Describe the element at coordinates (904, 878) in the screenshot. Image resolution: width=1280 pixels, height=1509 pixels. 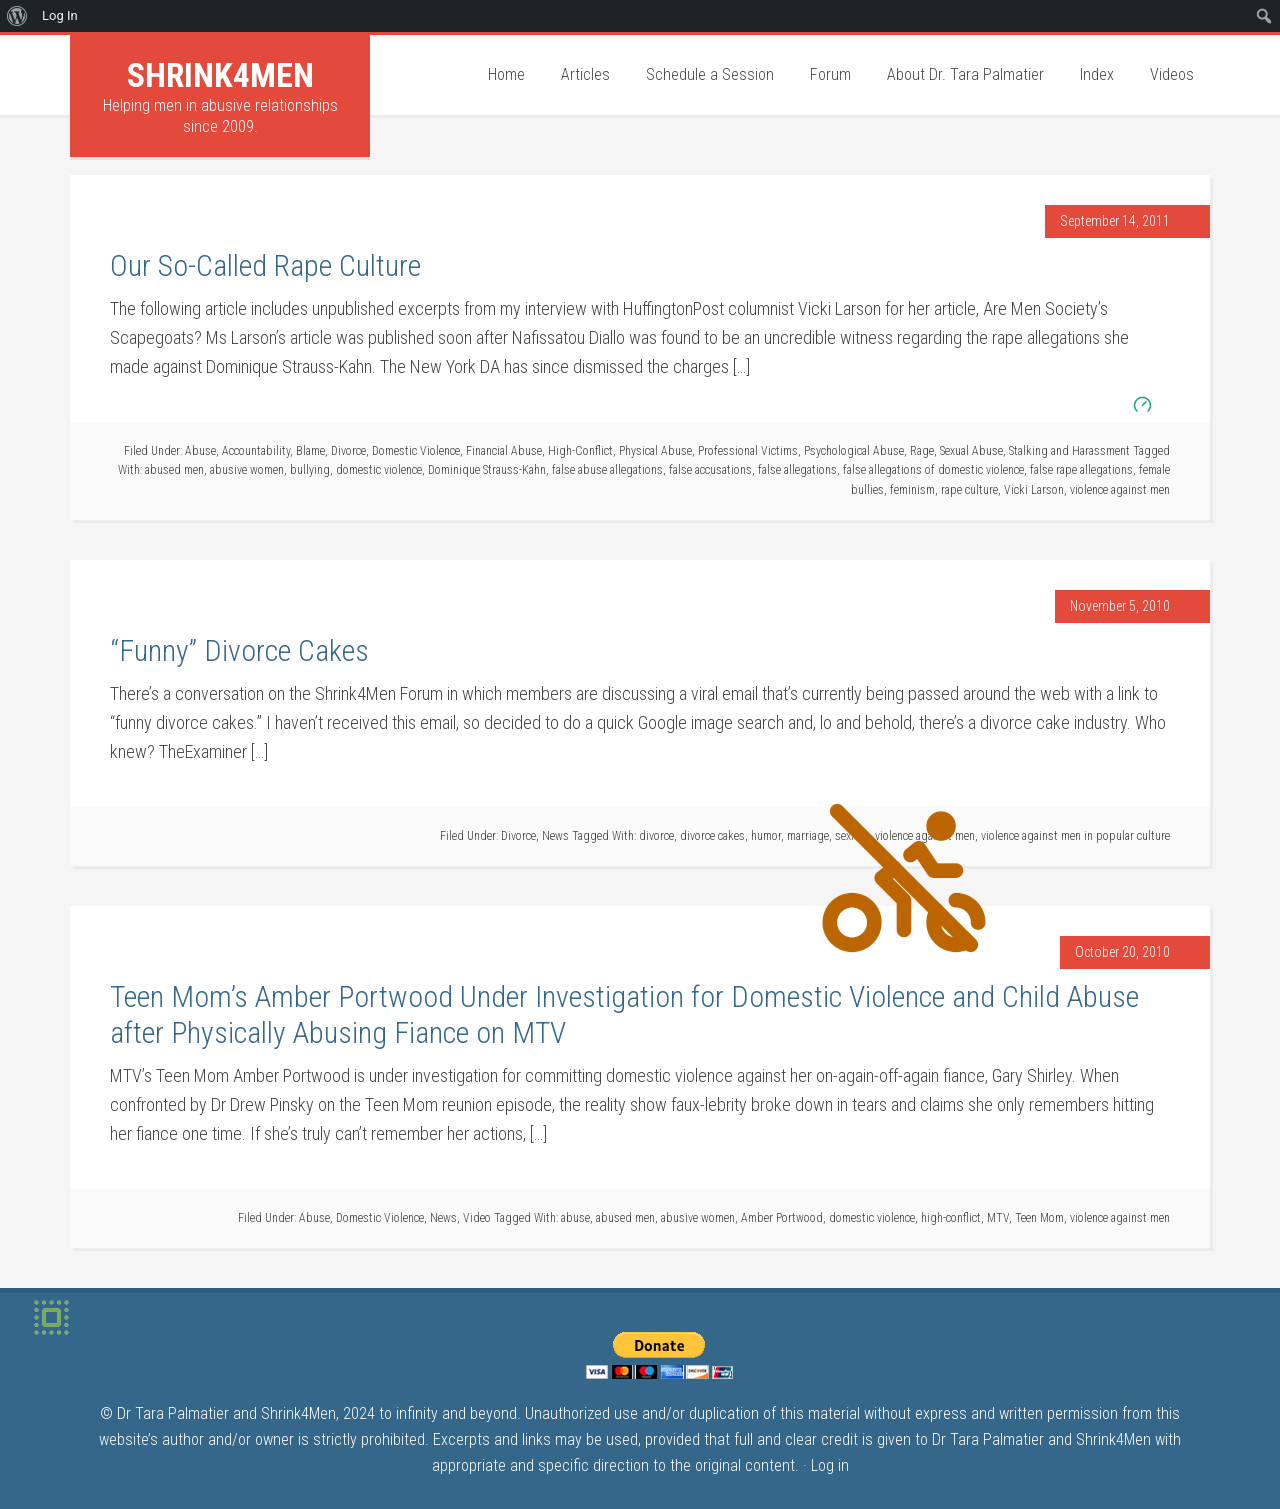
I see `bike rental or sharing unavailable` at that location.